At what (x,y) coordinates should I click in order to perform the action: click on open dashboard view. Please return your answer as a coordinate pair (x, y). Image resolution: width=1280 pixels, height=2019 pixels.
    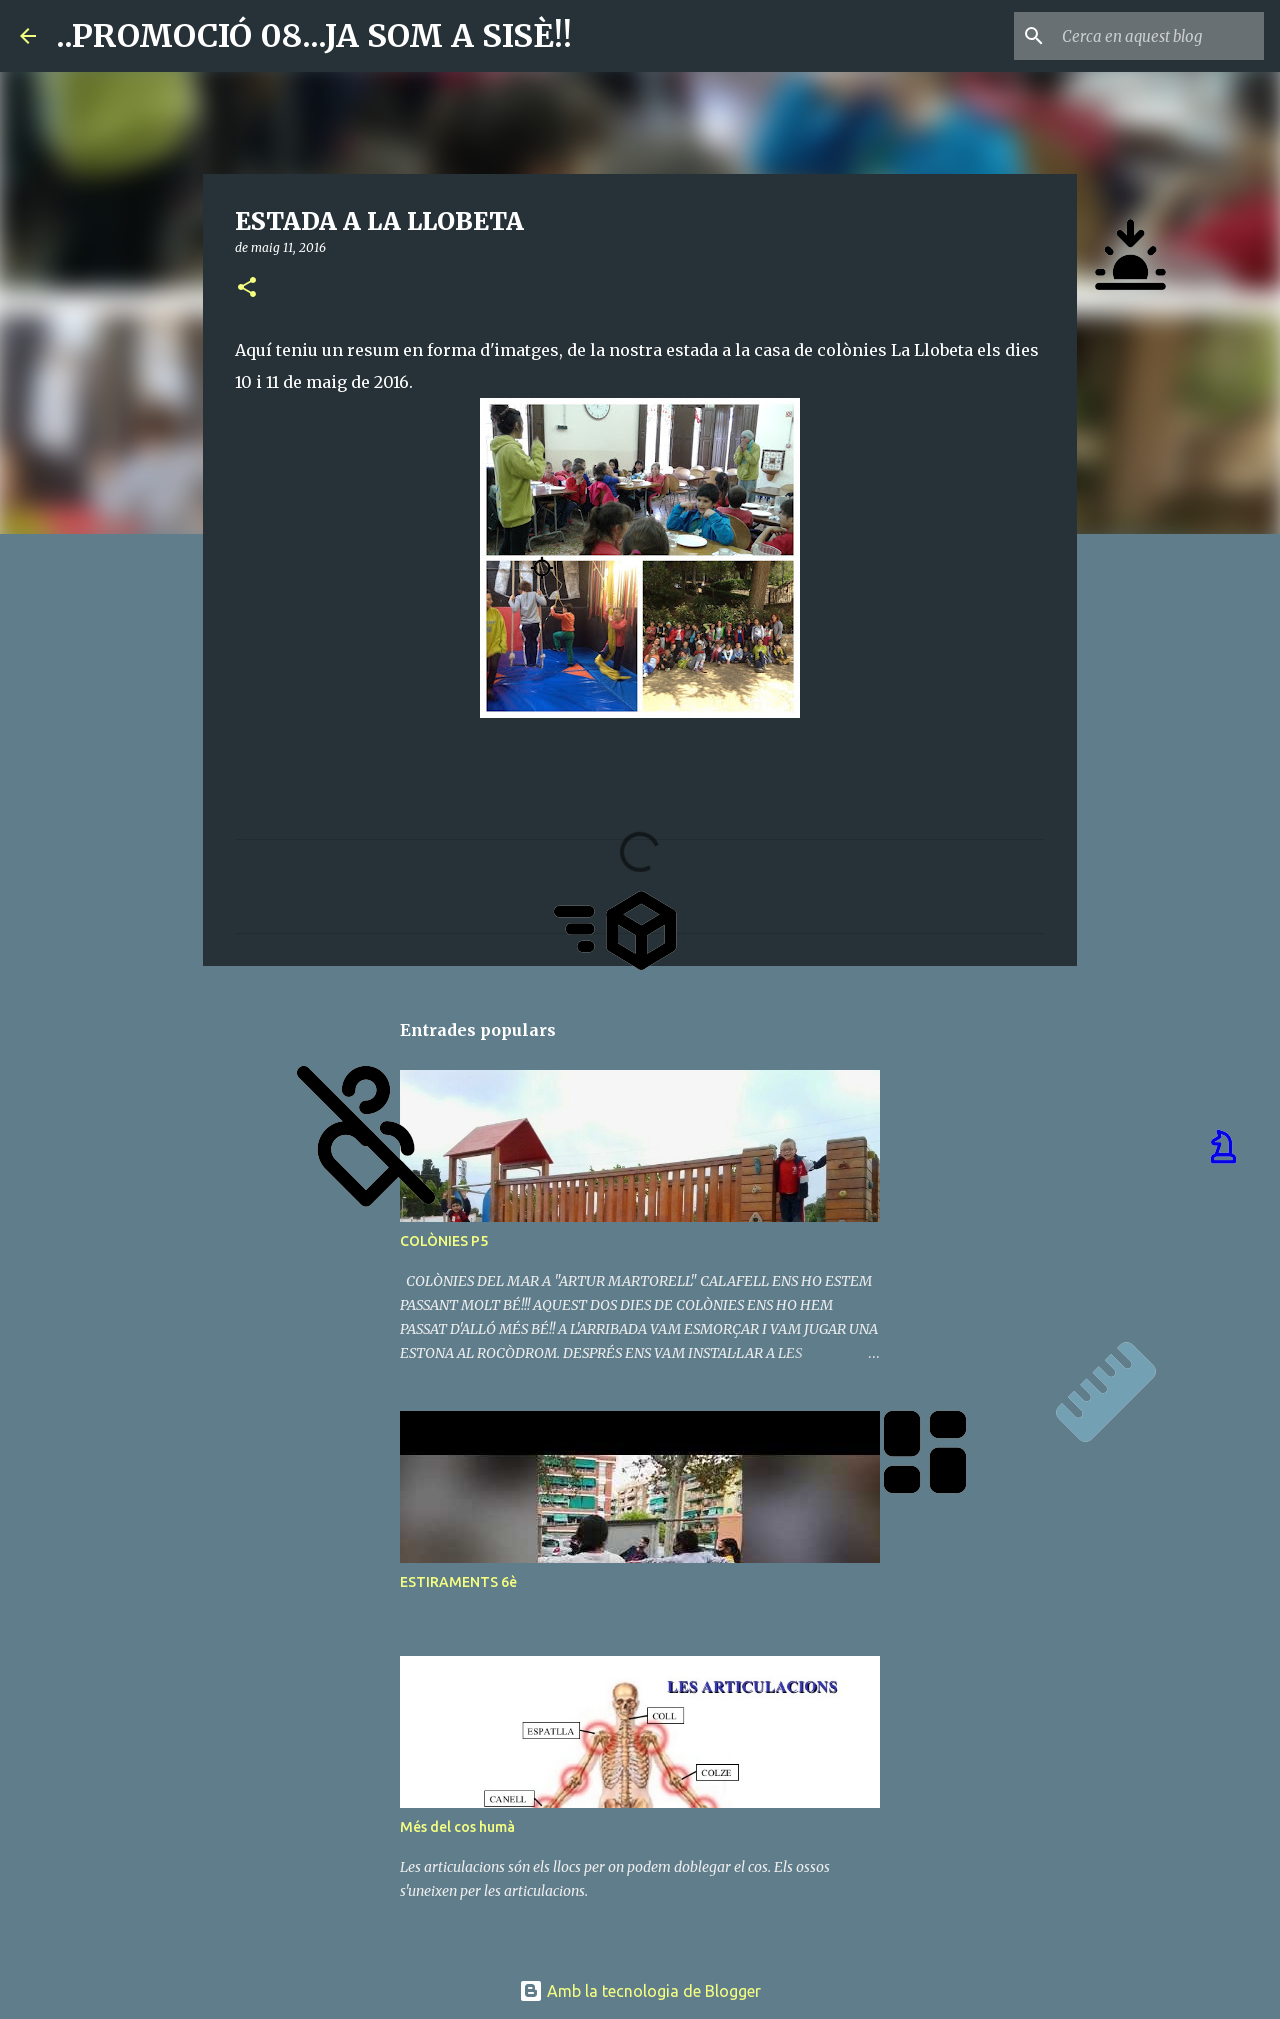
    Looking at the image, I should click on (925, 1452).